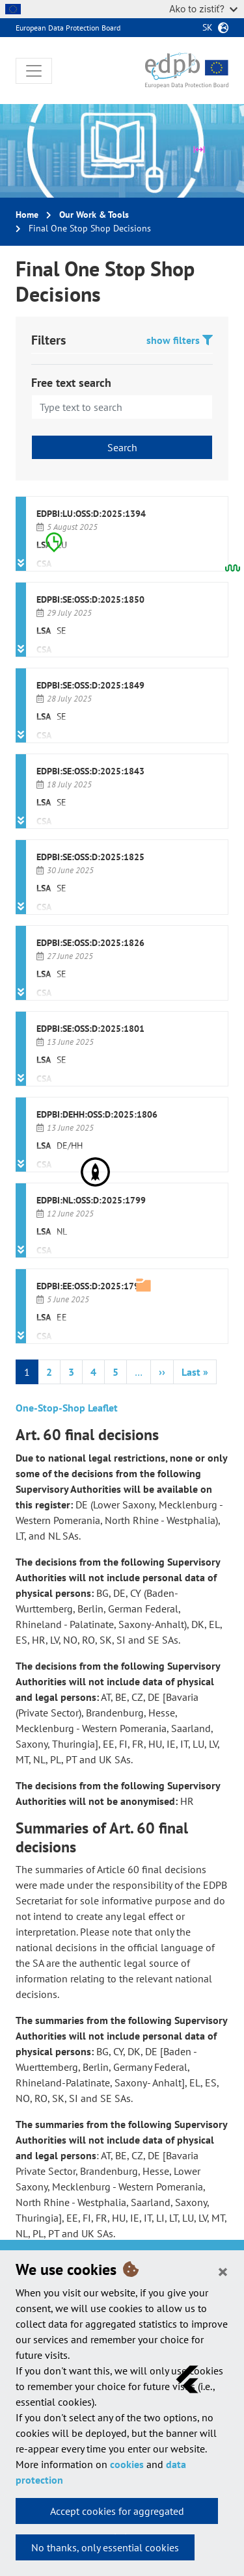  Describe the element at coordinates (232, 568) in the screenshot. I see `visit kununu employer review platform` at that location.